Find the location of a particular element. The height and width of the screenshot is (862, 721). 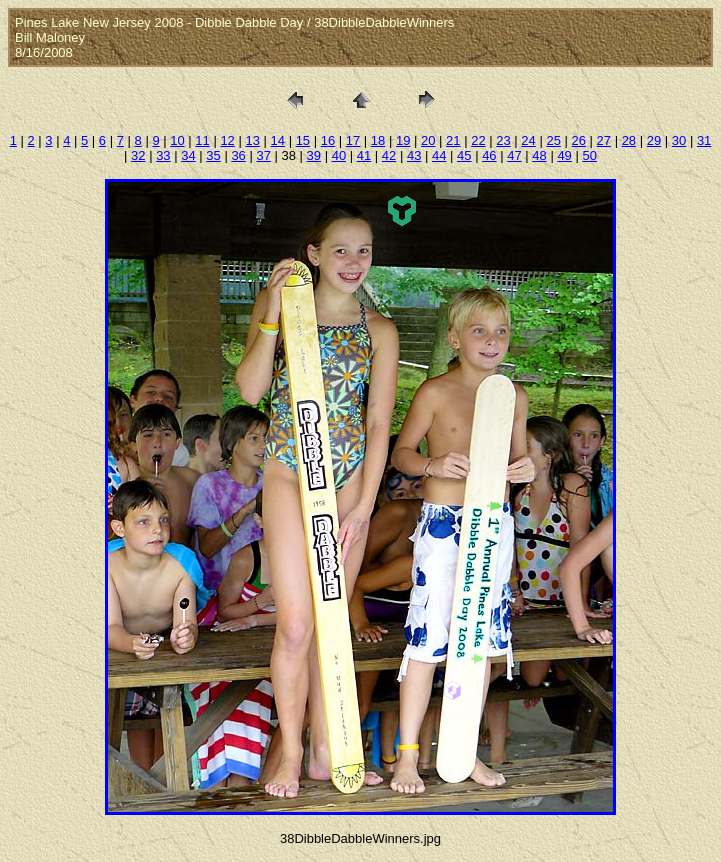

youhodler app or service logo is located at coordinates (402, 211).